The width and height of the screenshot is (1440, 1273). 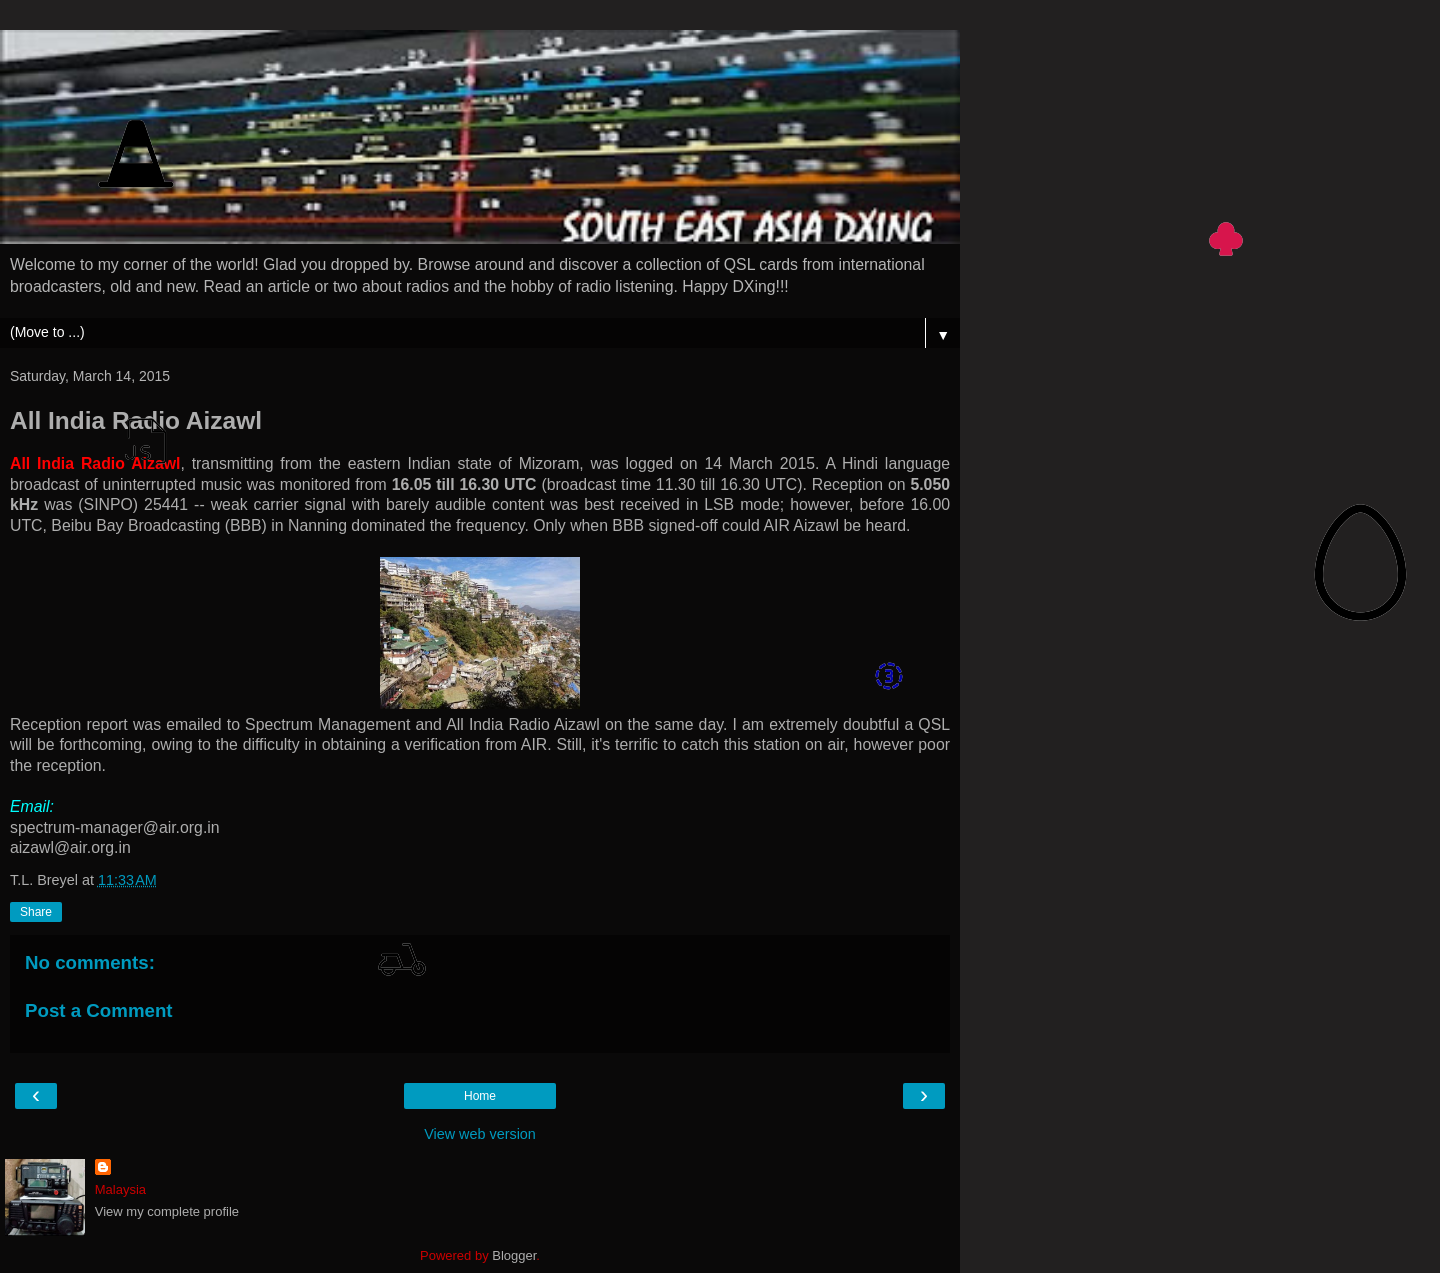 I want to click on indicates egg or egg-related content, so click(x=1360, y=562).